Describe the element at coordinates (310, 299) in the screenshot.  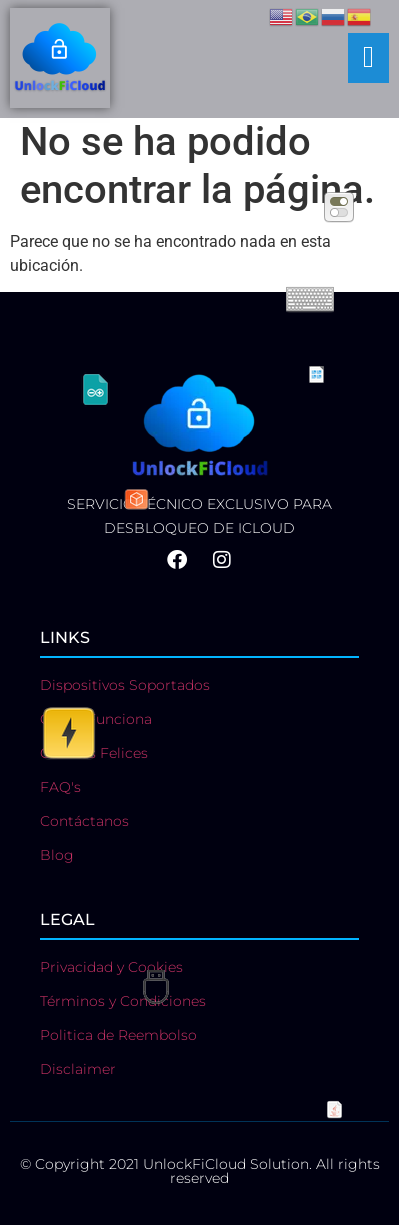
I see `indicates bluetooth keyboard connected` at that location.